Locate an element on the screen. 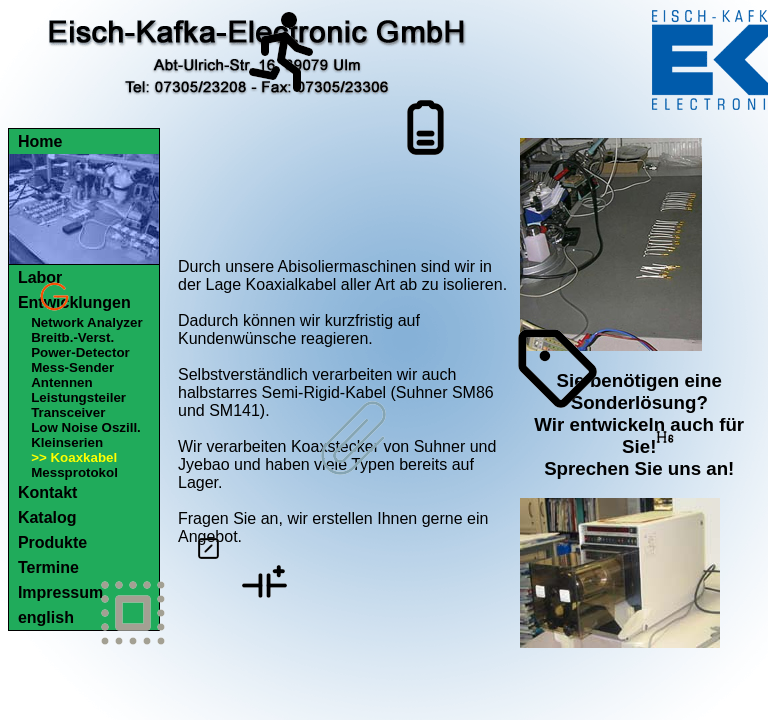 The image size is (768, 720). add or manage tags is located at coordinates (555, 366).